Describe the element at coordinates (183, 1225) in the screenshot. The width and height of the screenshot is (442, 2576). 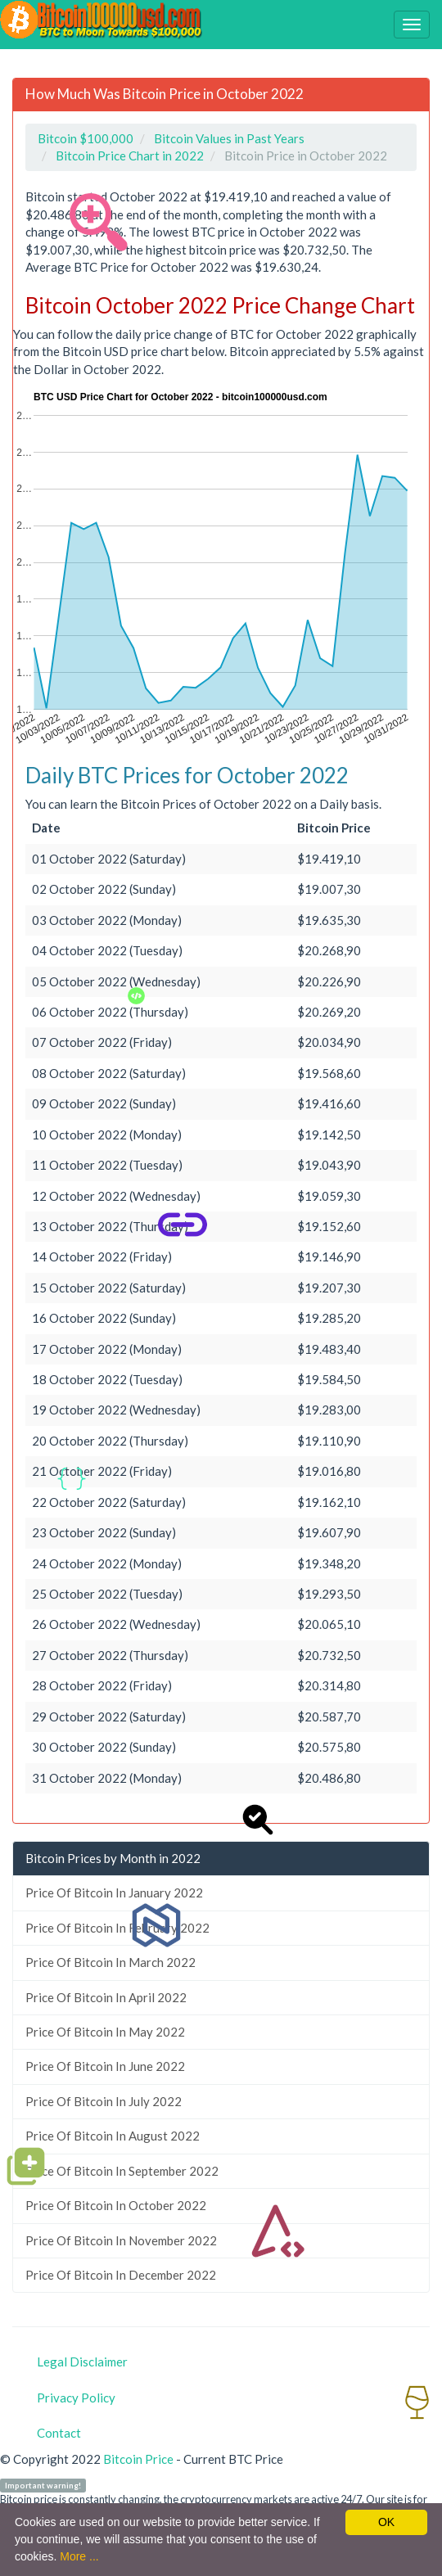
I see `copy link to clipboard` at that location.